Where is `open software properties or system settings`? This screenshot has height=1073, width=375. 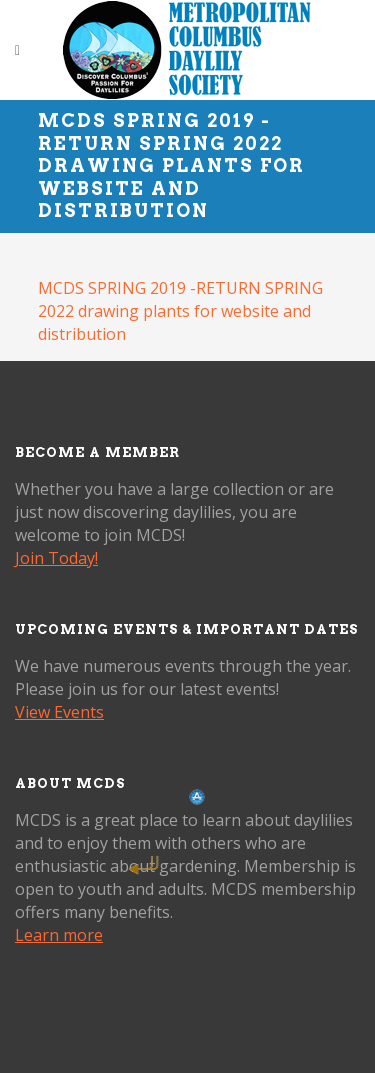
open software properties or system settings is located at coordinates (197, 797).